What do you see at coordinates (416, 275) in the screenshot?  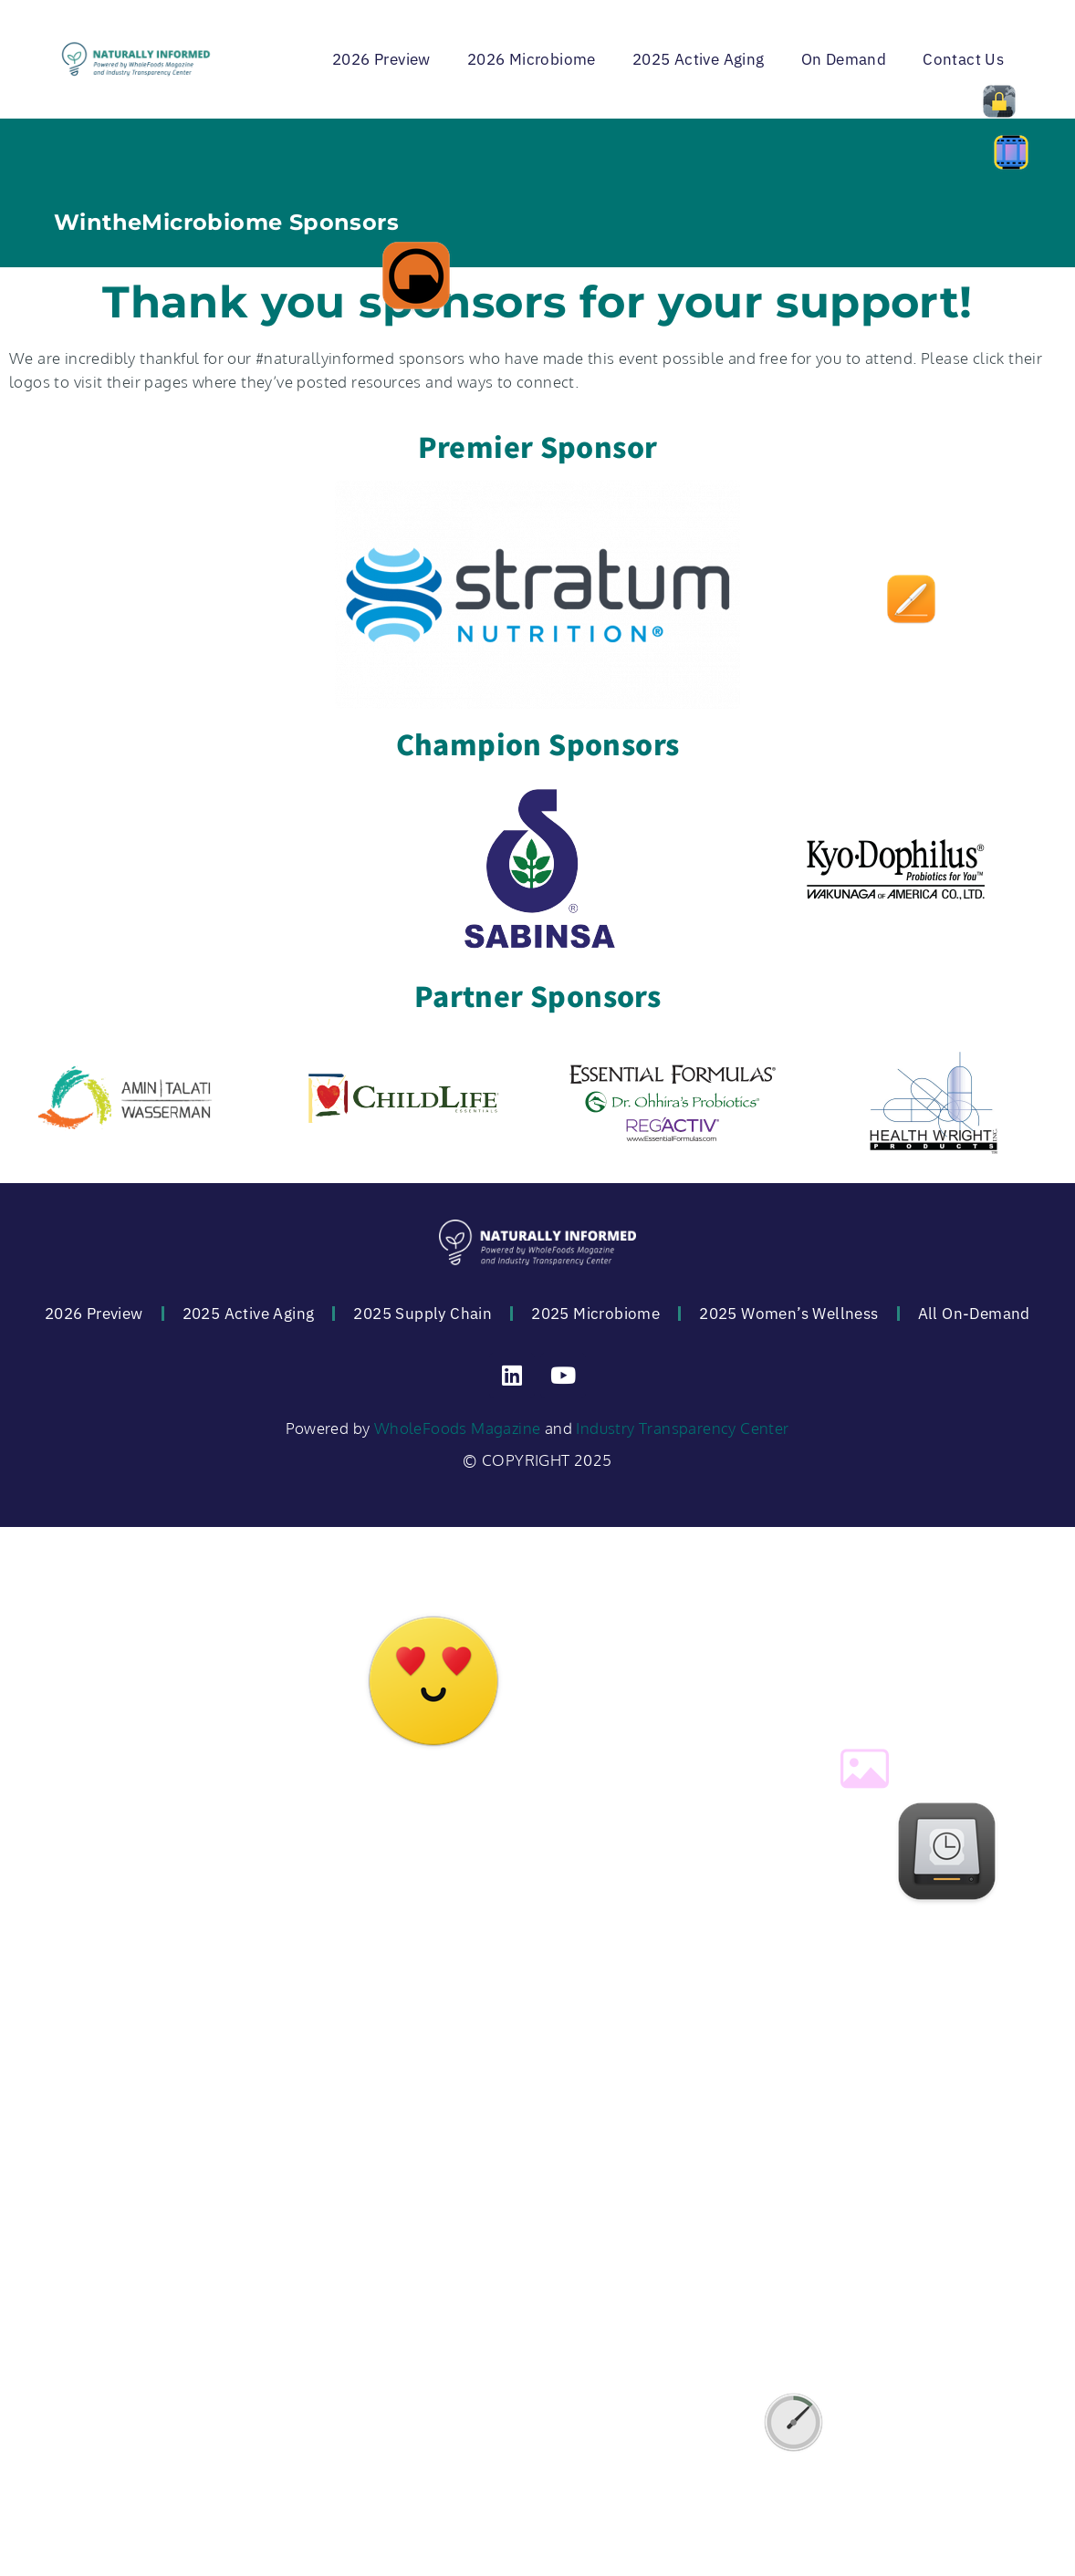 I see `launch the Black Mesa game application` at bounding box center [416, 275].